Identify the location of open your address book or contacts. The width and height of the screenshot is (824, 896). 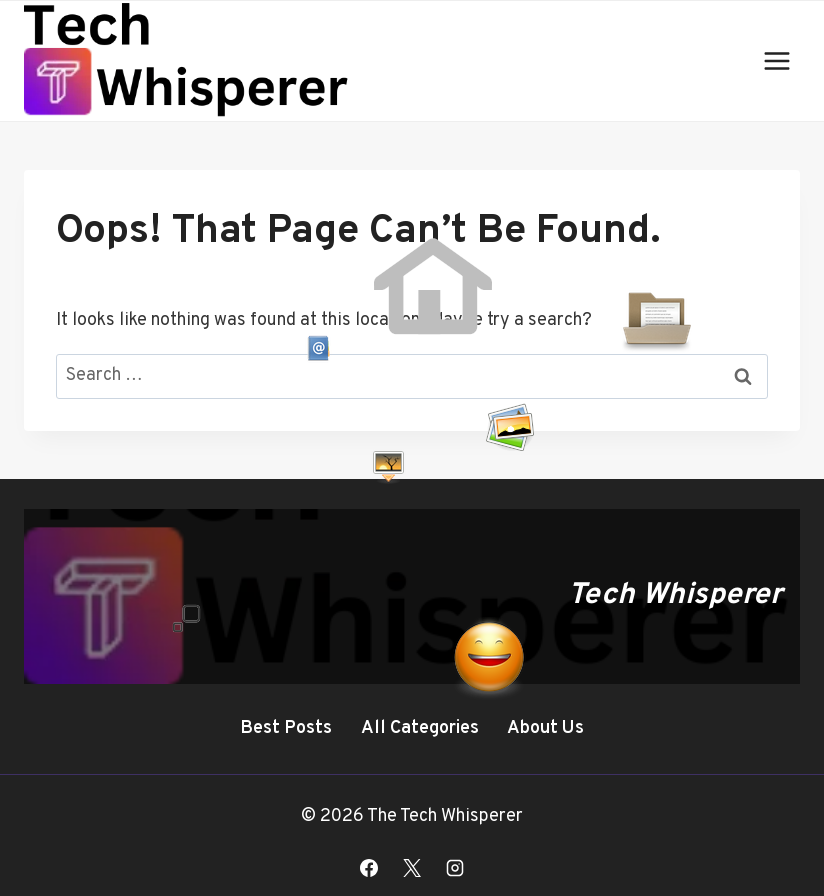
(318, 349).